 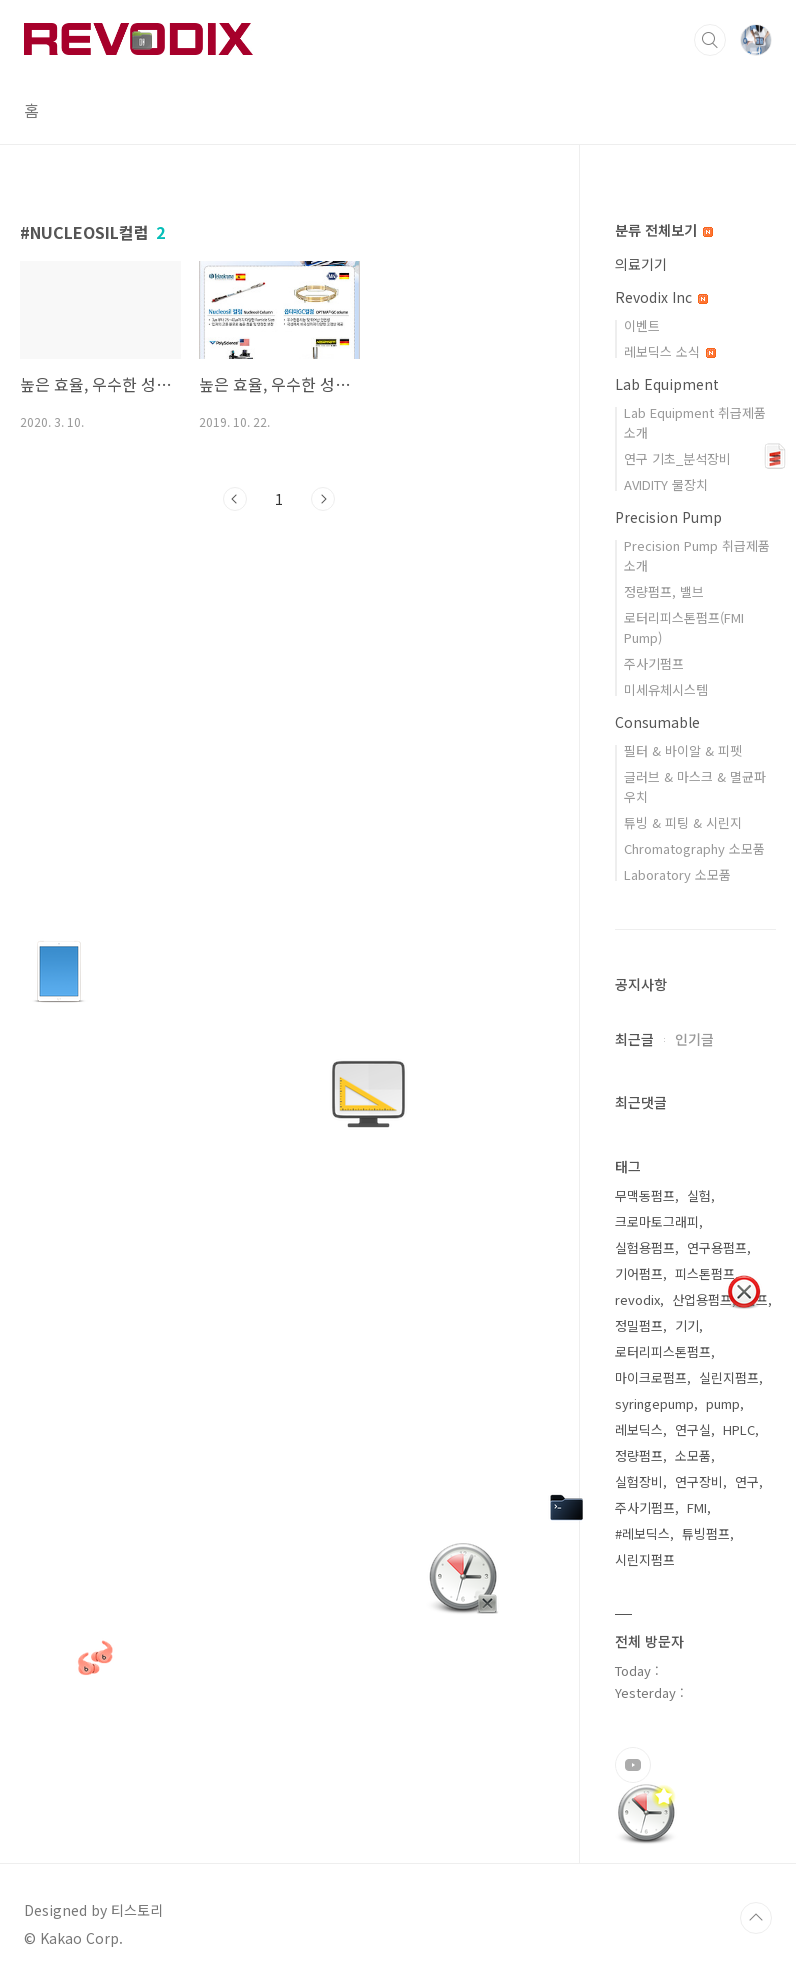 I want to click on create a new calendar appointment, so click(x=647, y=1812).